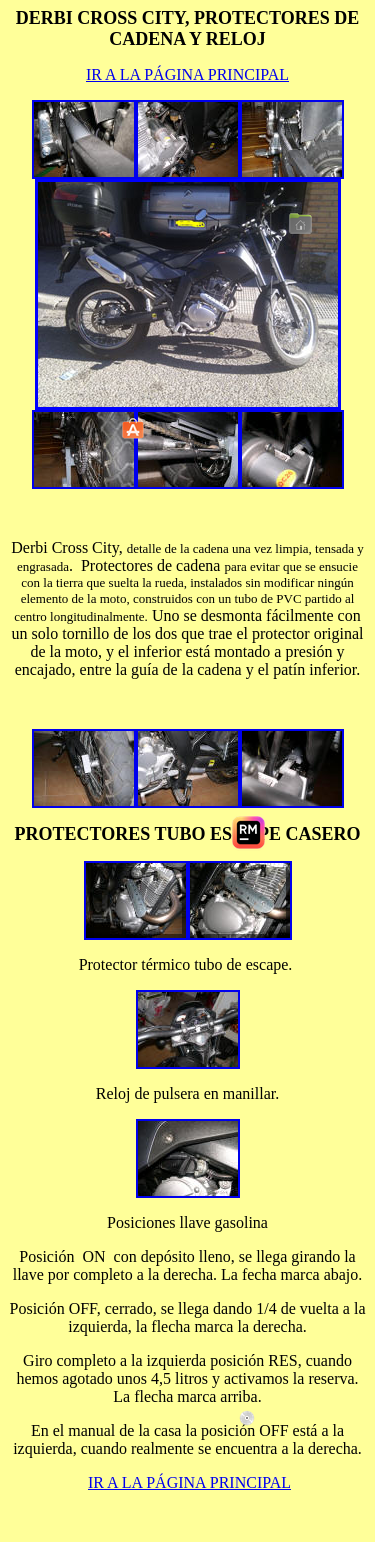 The image size is (375, 1542). Describe the element at coordinates (248, 832) in the screenshot. I see `open RubyMine IDE` at that location.